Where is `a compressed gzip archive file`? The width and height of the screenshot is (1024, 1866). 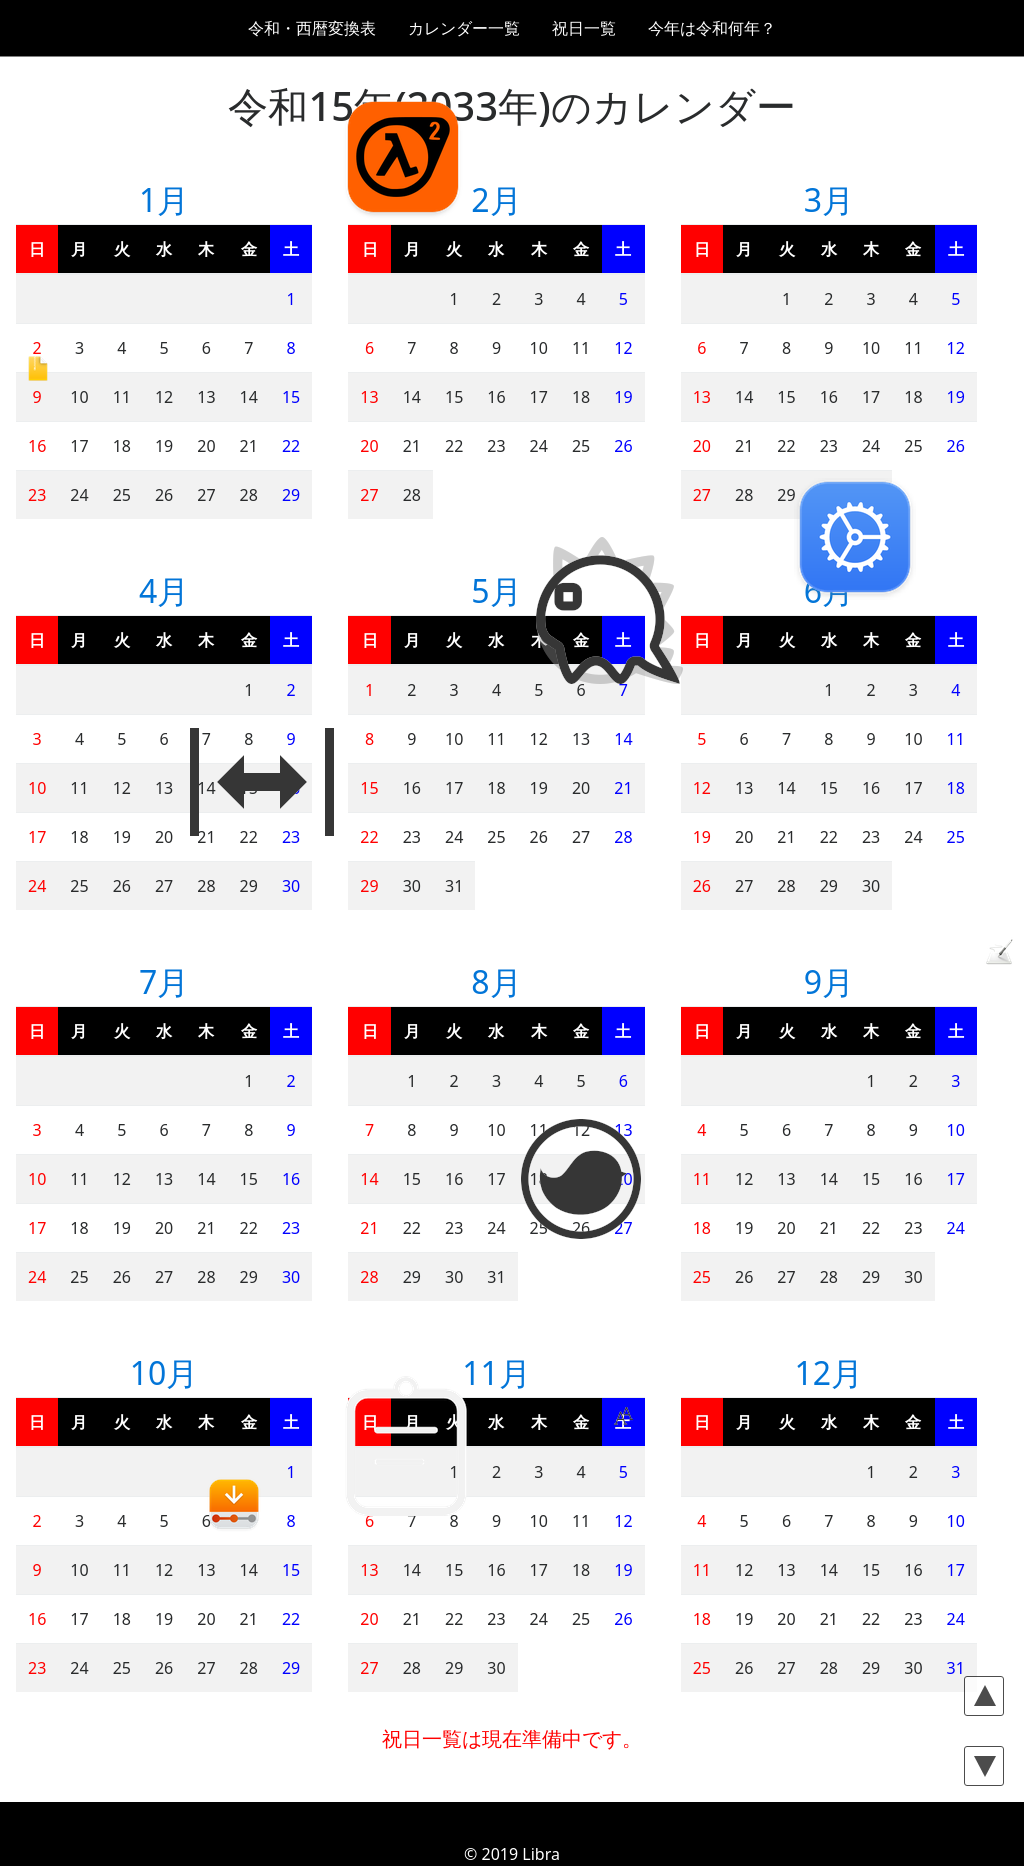
a compressed gzip archive file is located at coordinates (38, 369).